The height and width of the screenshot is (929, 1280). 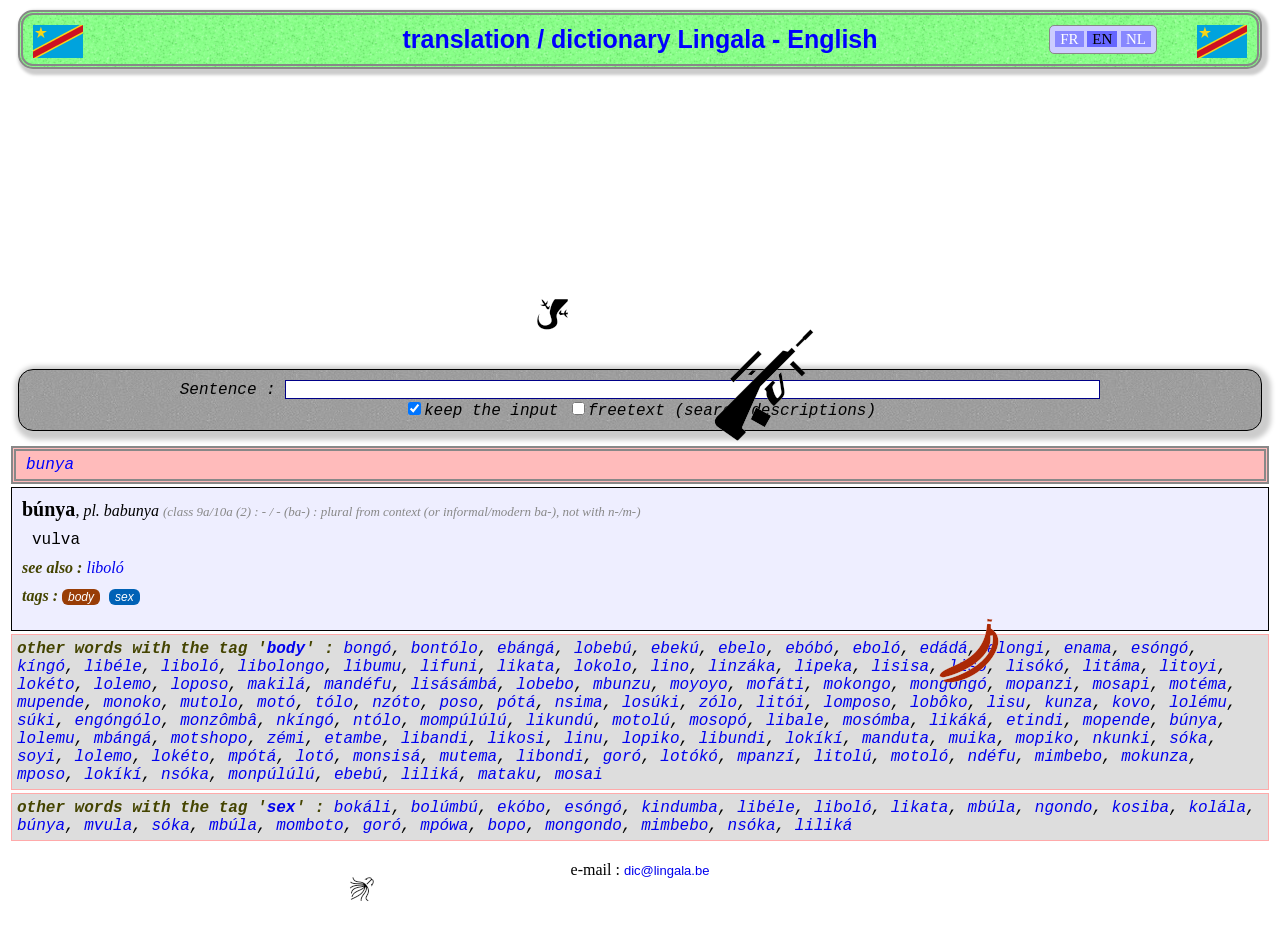 I want to click on reptile or lizard category in a creature encyclopedia app, so click(x=552, y=314).